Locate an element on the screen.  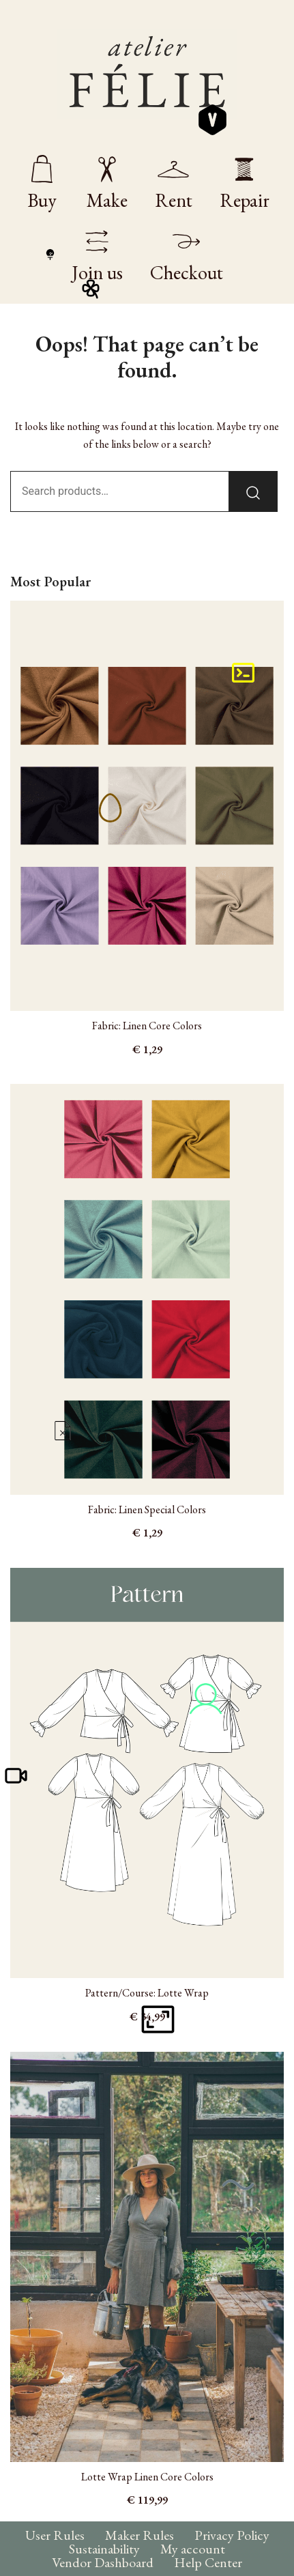
indicates approximate or similar value is located at coordinates (238, 2185).